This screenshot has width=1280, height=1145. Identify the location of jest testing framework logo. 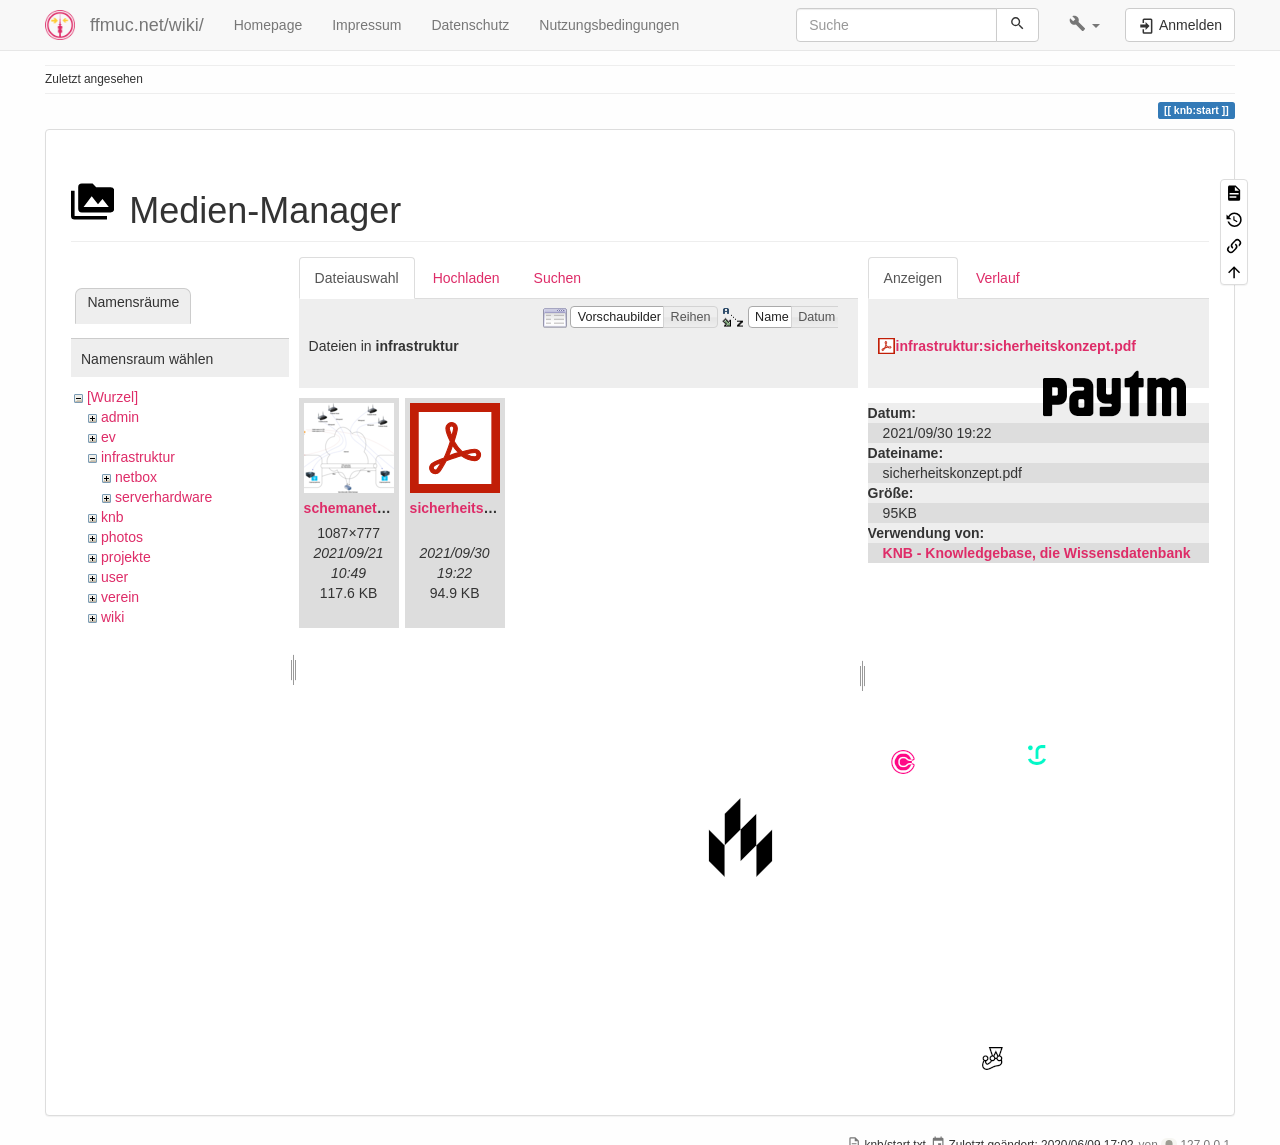
(992, 1058).